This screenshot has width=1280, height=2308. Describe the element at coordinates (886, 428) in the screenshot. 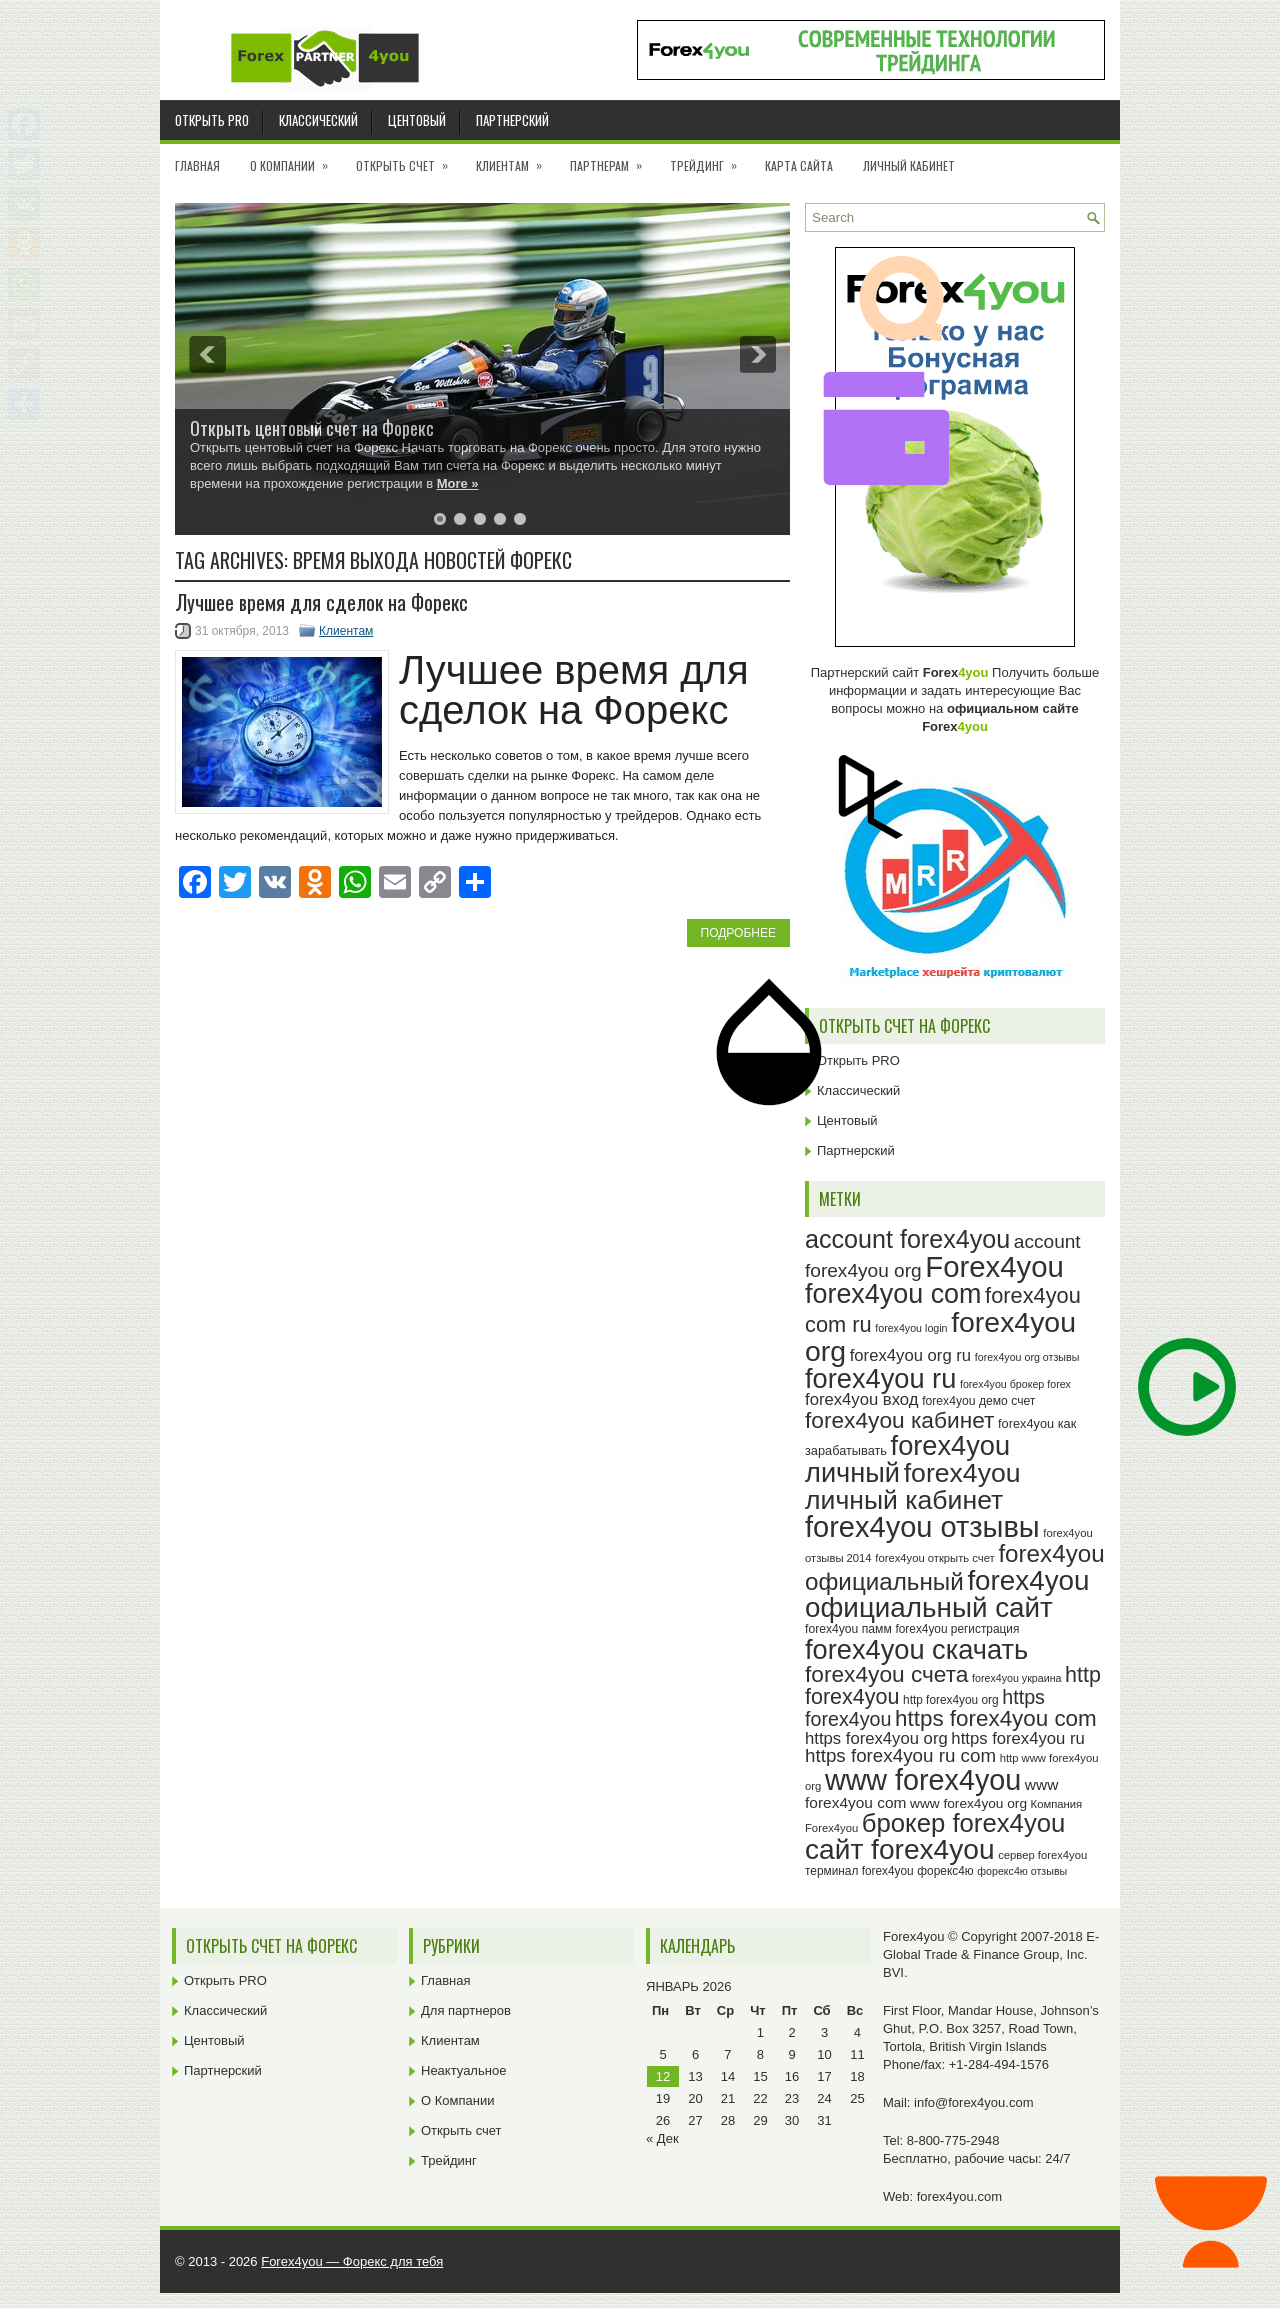

I see `access your digital wallet` at that location.